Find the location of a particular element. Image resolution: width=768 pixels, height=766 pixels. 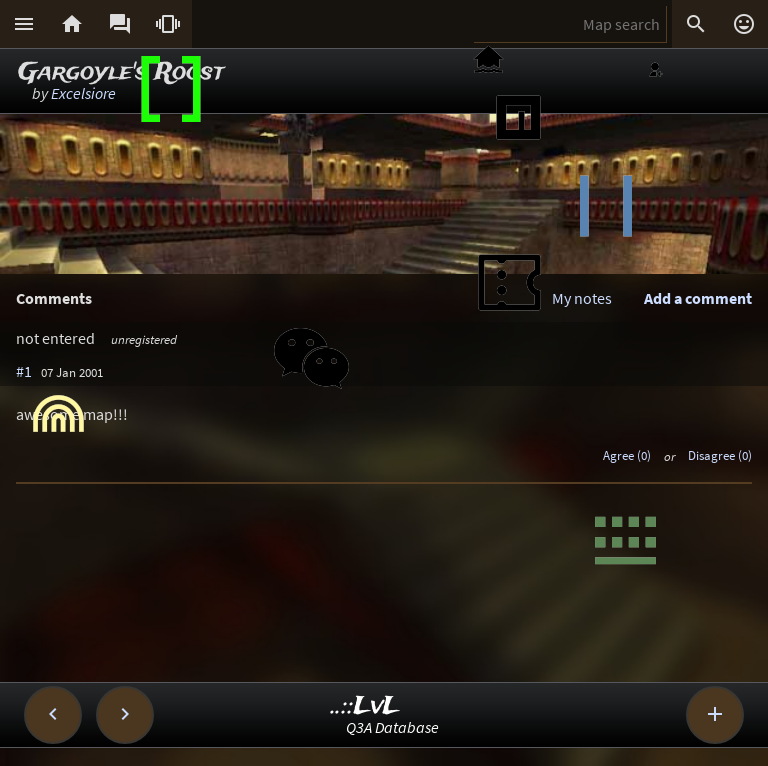

view weather conditions is located at coordinates (58, 413).